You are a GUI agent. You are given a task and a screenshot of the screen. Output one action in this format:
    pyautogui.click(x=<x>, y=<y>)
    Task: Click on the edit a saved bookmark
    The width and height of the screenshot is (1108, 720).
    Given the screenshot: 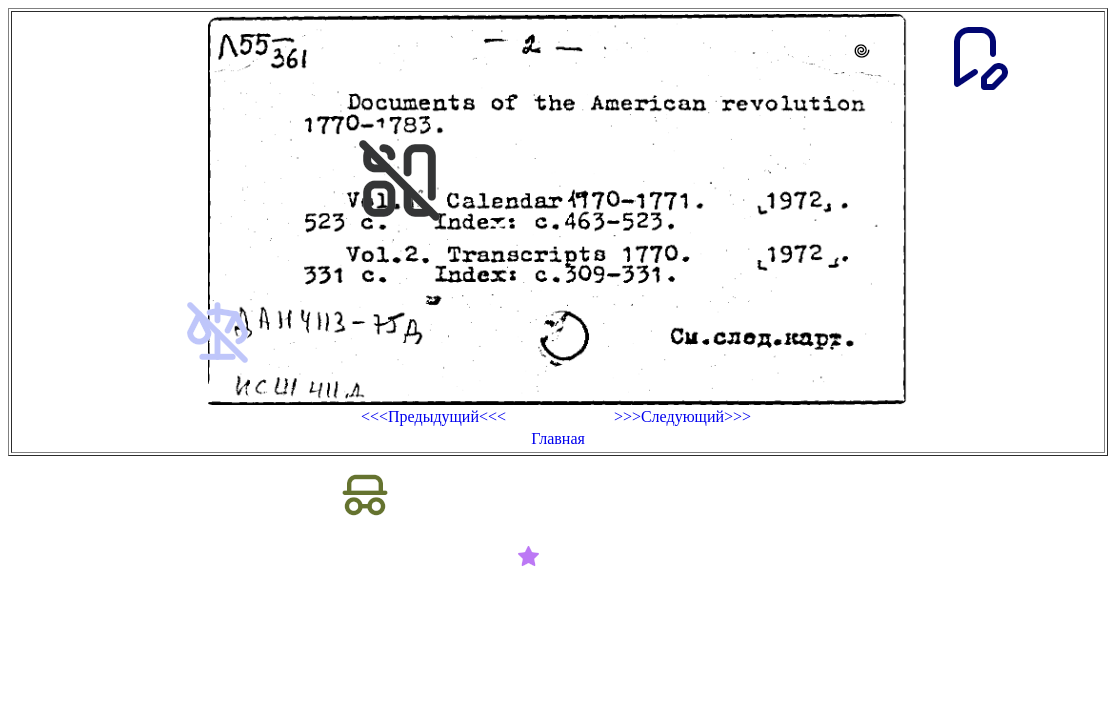 What is the action you would take?
    pyautogui.click(x=975, y=57)
    